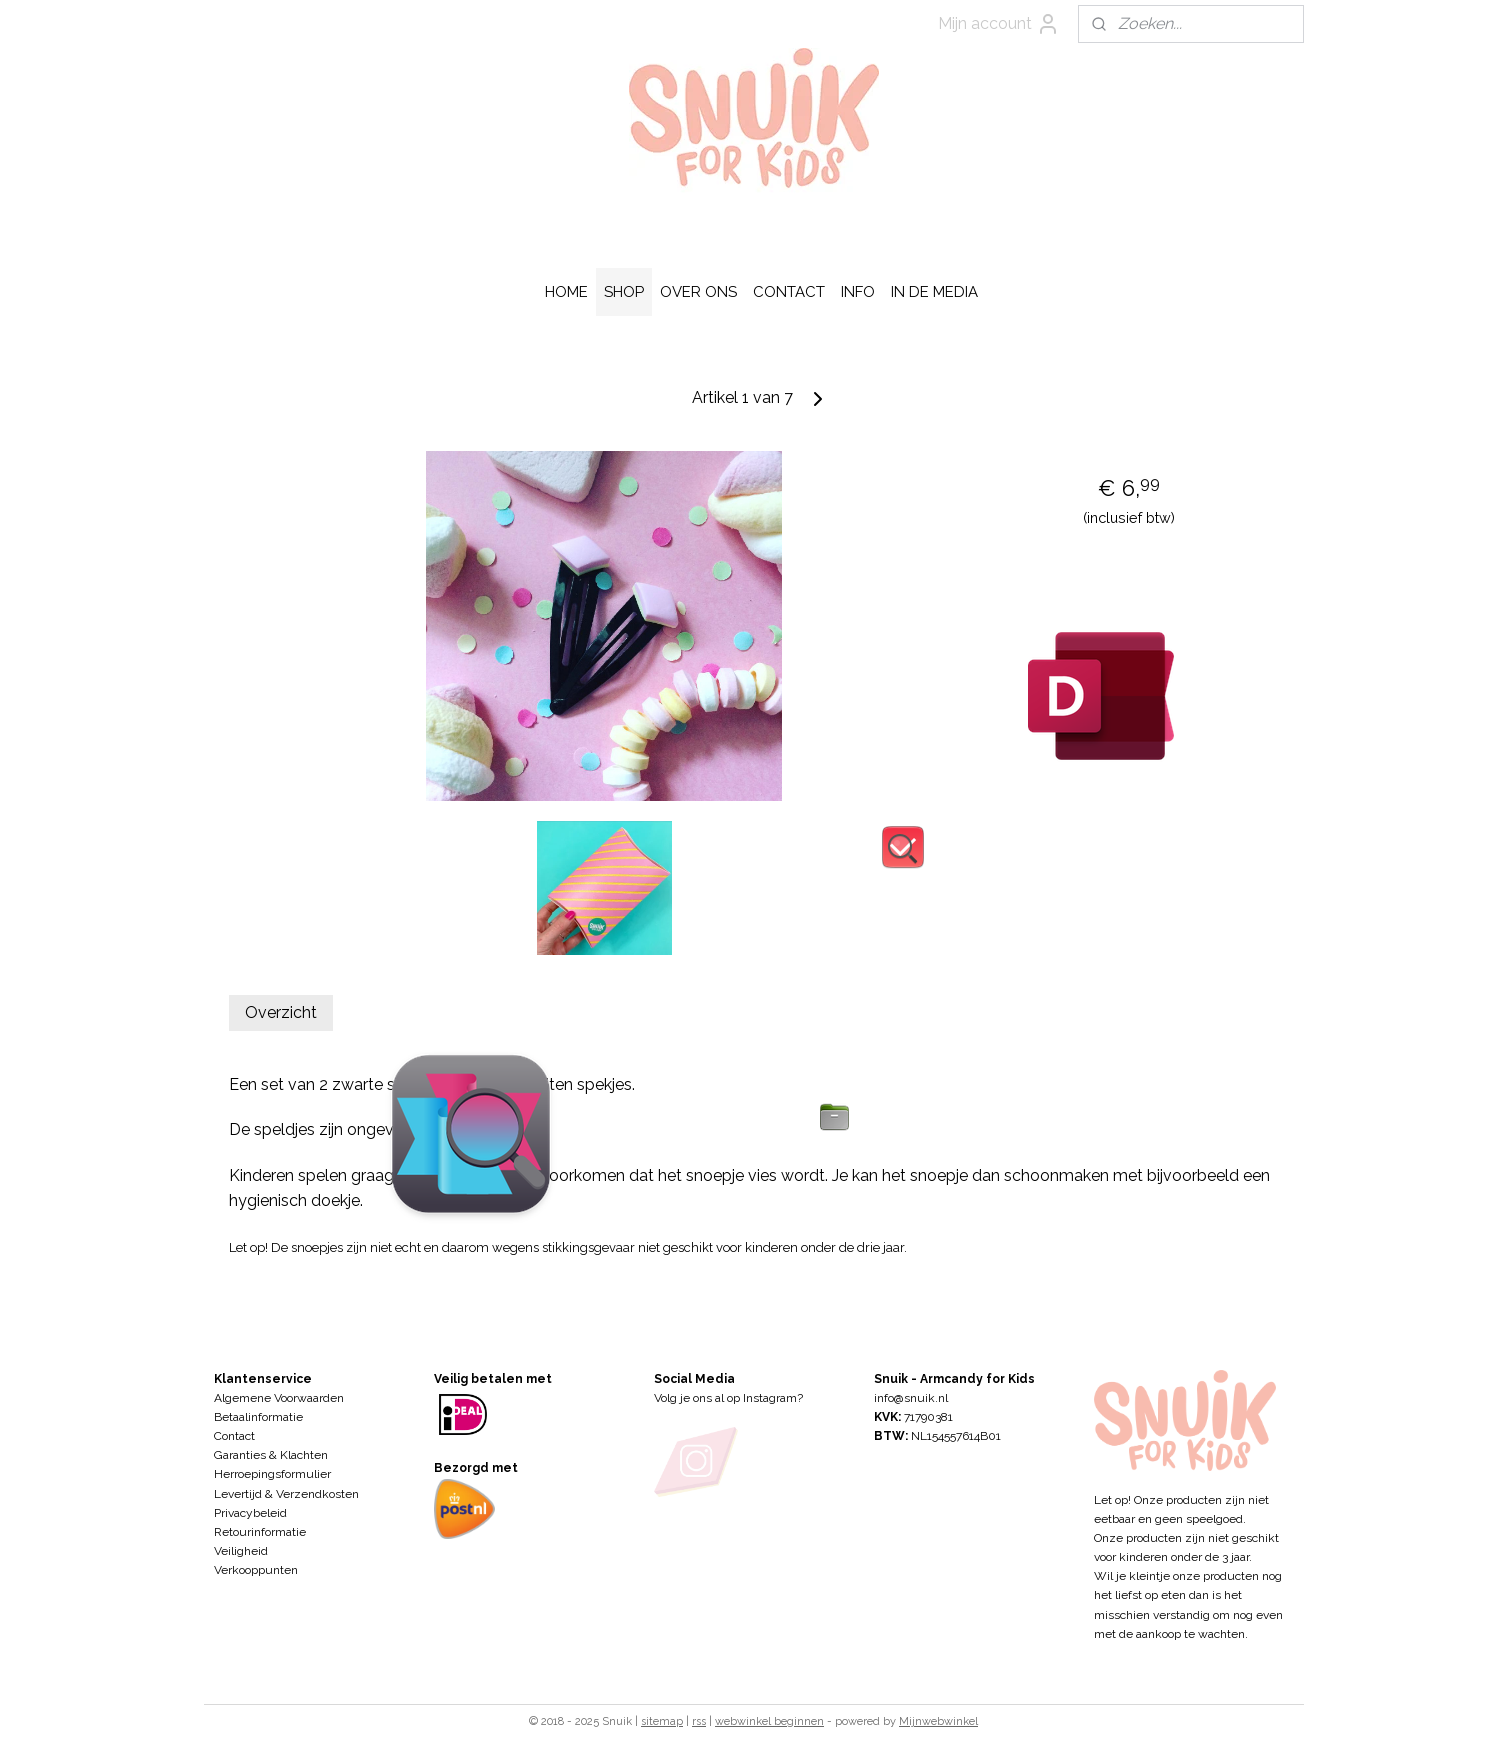 This screenshot has height=1758, width=1507. I want to click on open file manager application, so click(834, 1116).